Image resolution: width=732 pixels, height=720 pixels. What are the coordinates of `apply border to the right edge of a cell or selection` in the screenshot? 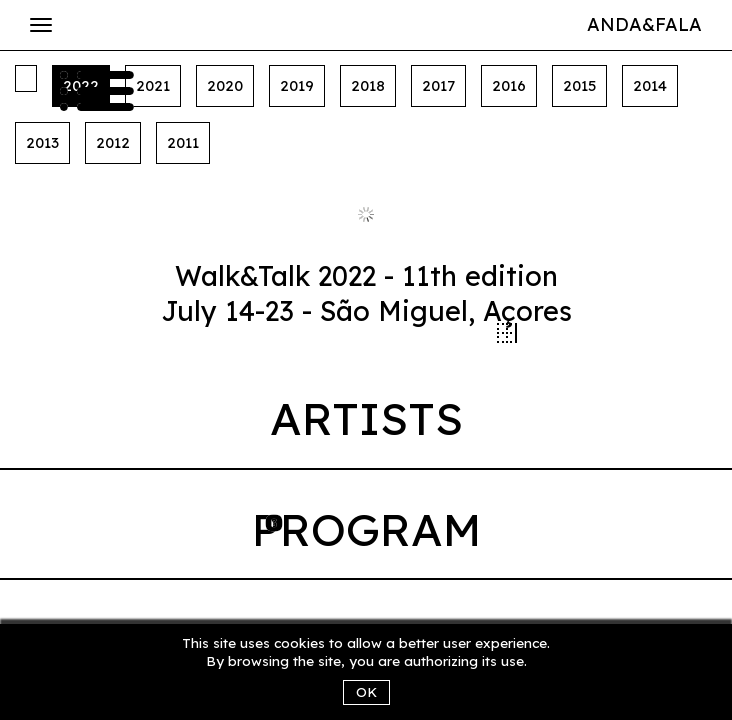 It's located at (507, 333).